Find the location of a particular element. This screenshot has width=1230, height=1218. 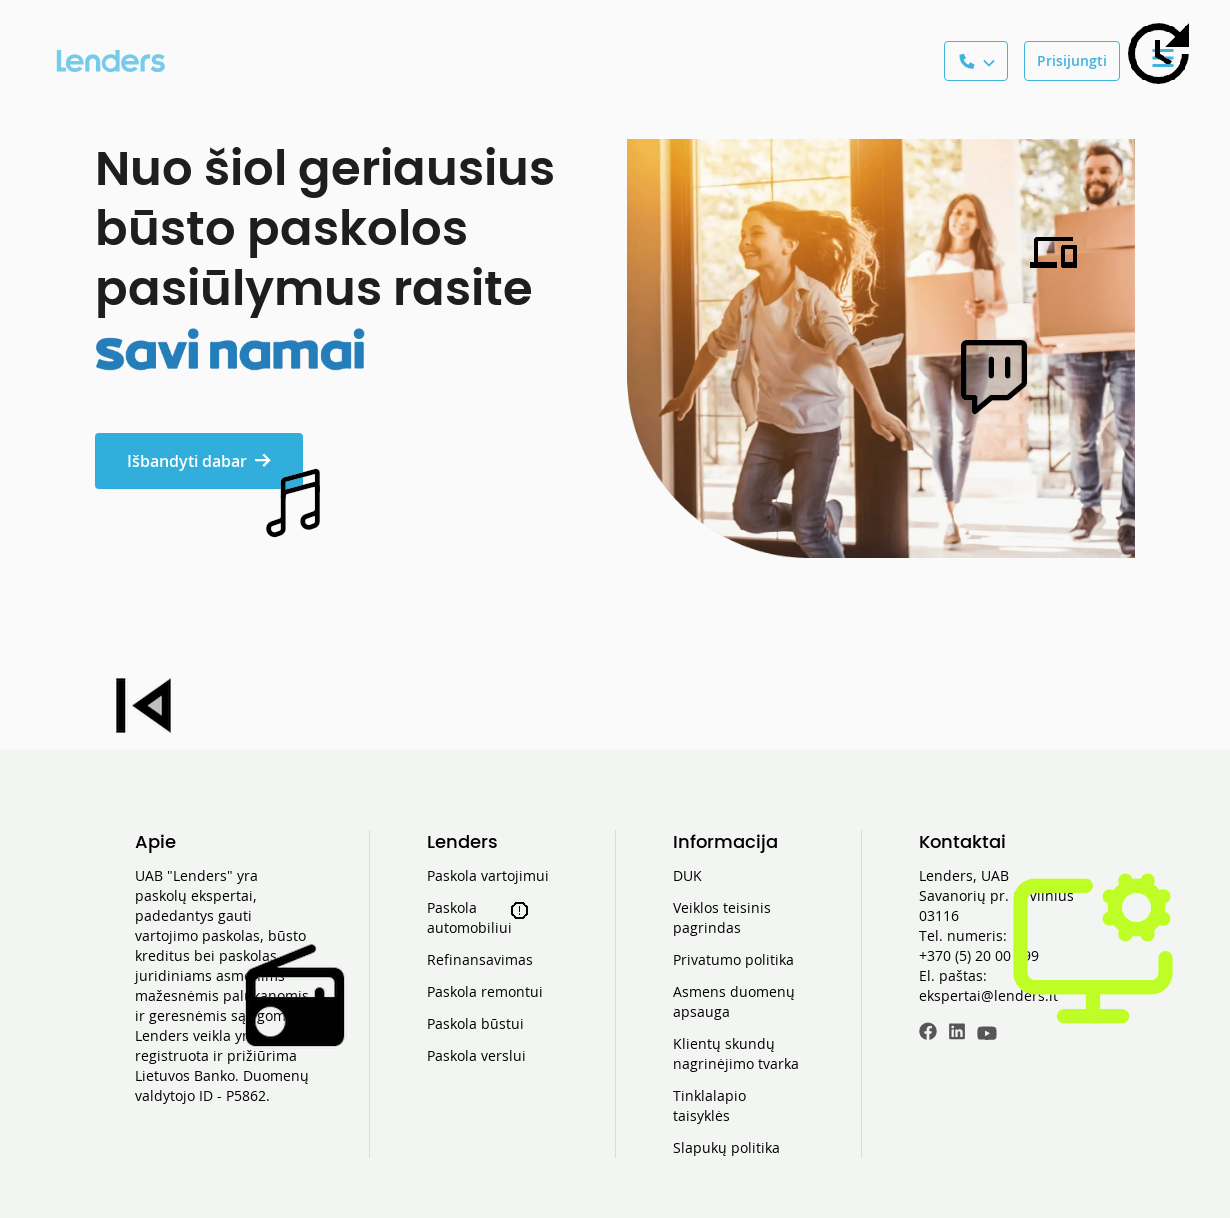

manage connected devices is located at coordinates (1053, 252).